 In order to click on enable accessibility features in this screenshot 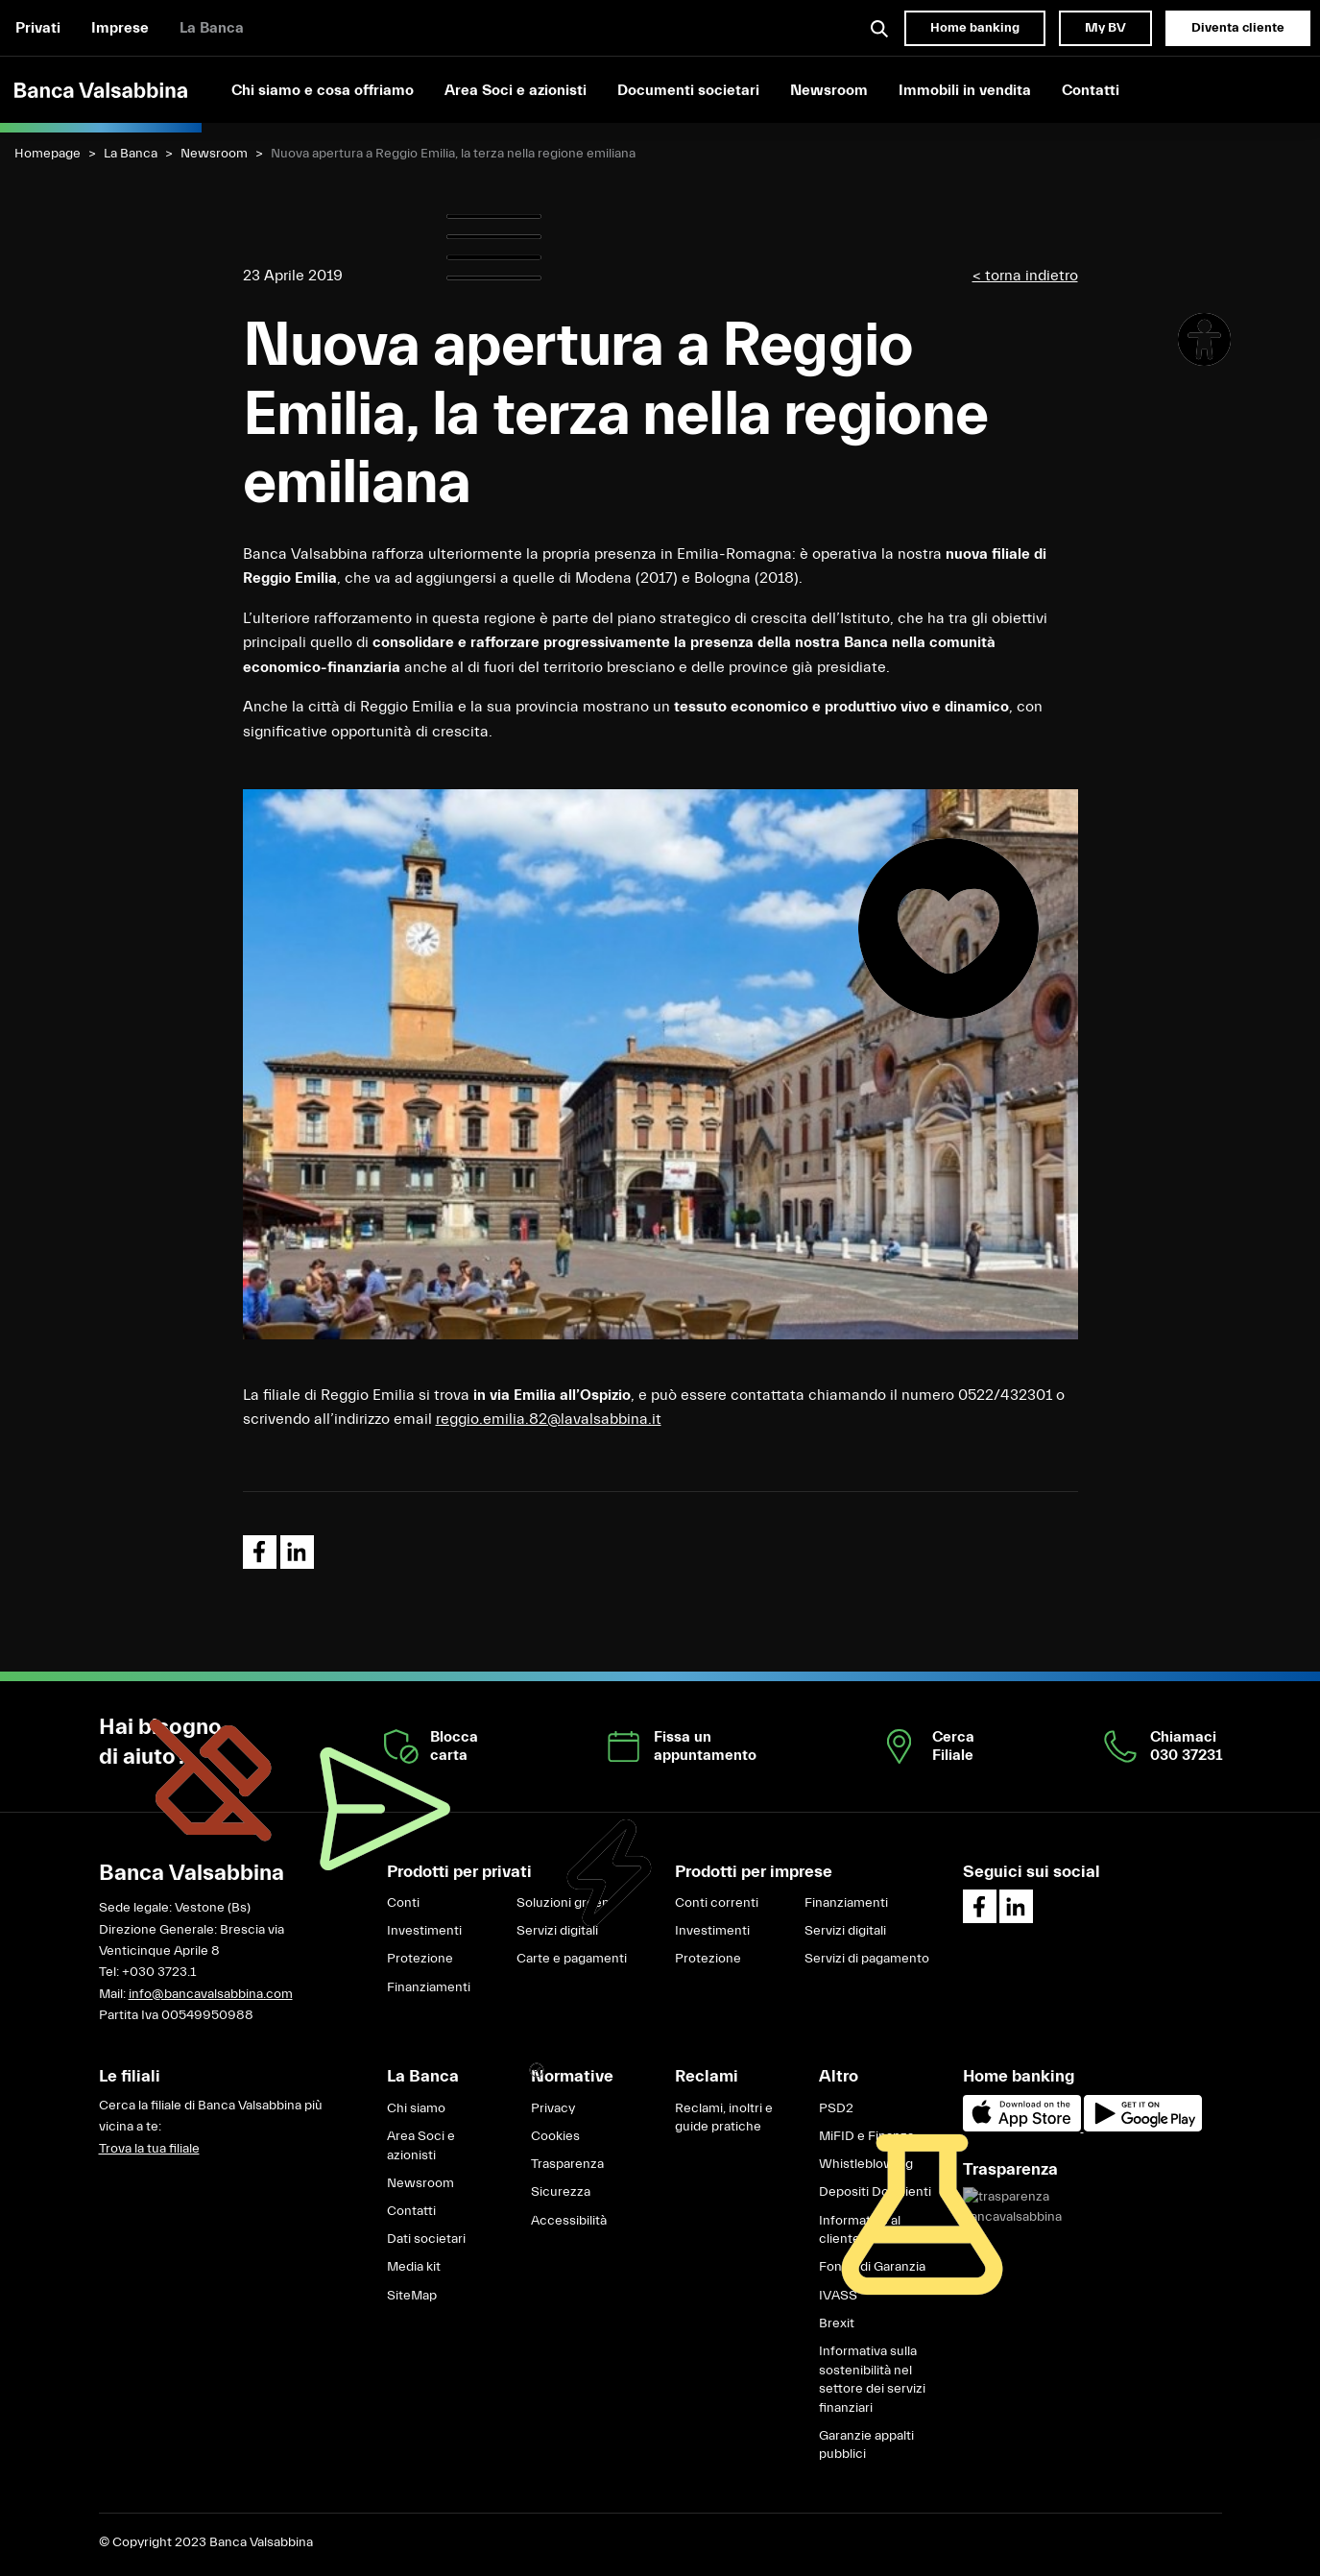, I will do `click(1204, 339)`.